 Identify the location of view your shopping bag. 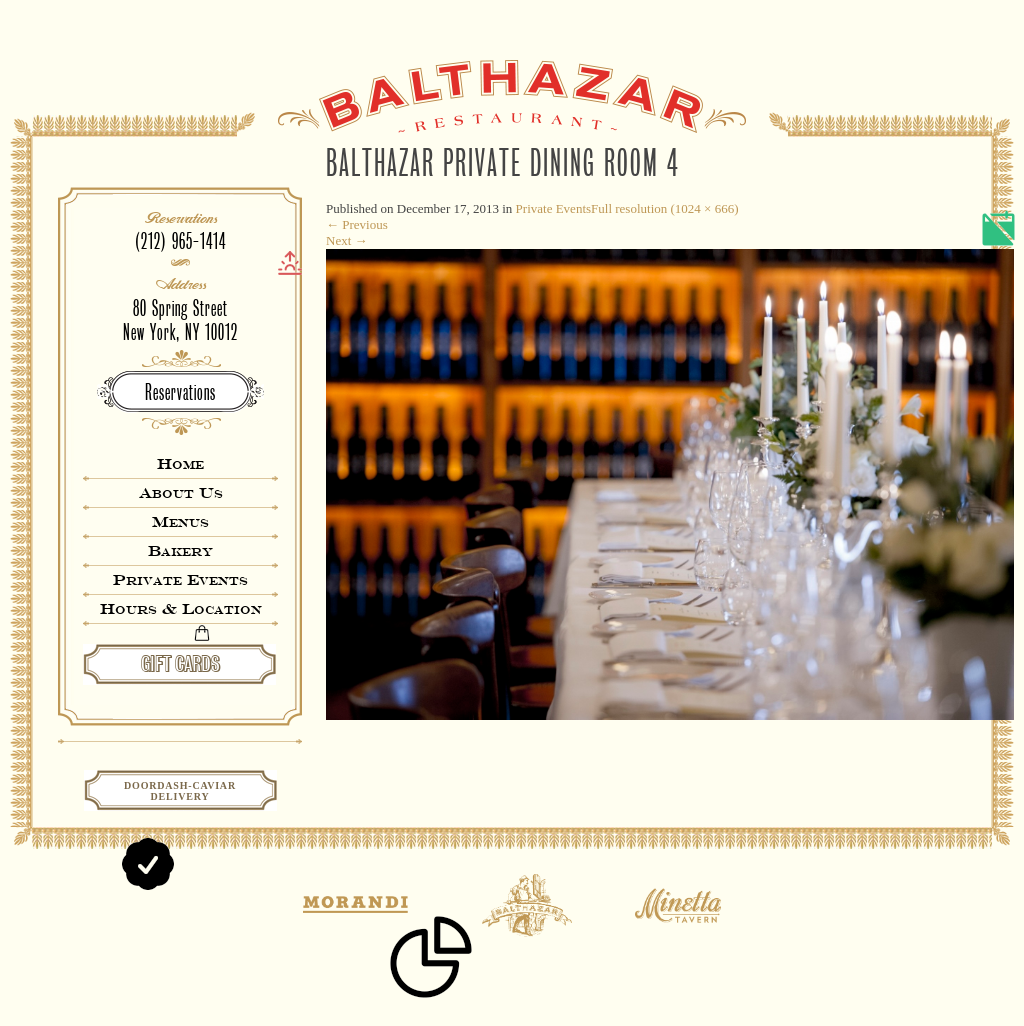
(202, 633).